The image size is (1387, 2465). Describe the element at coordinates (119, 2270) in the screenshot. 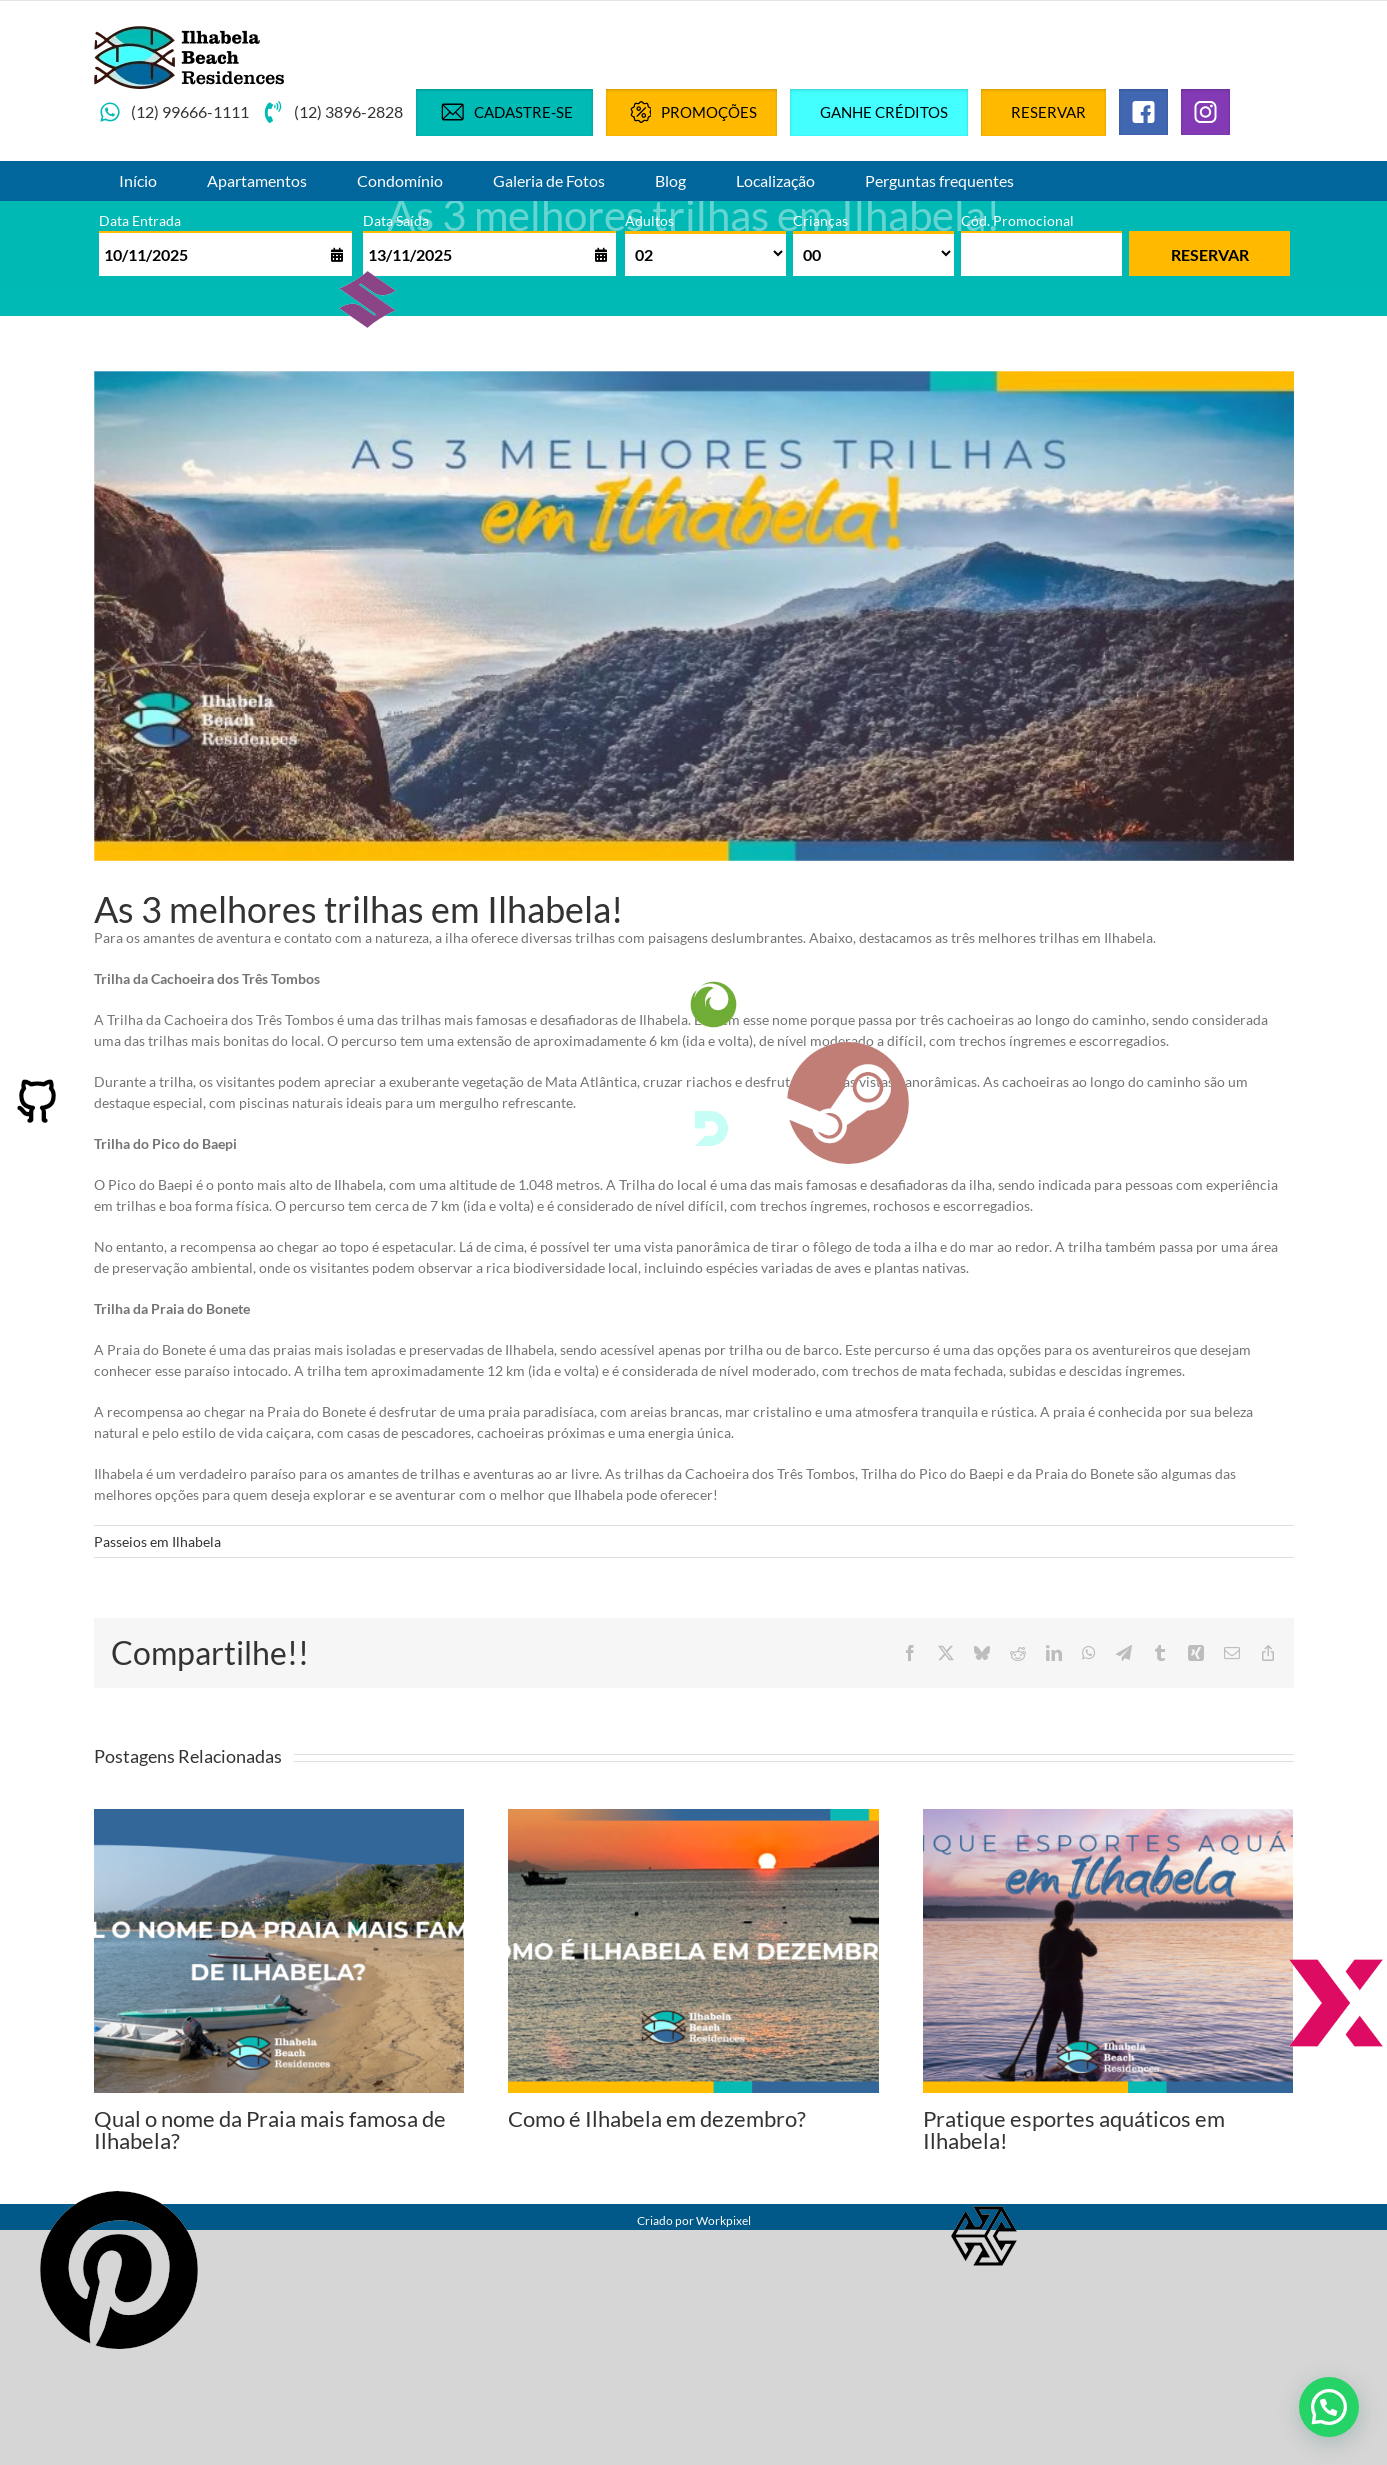

I see `open Pinterest app` at that location.